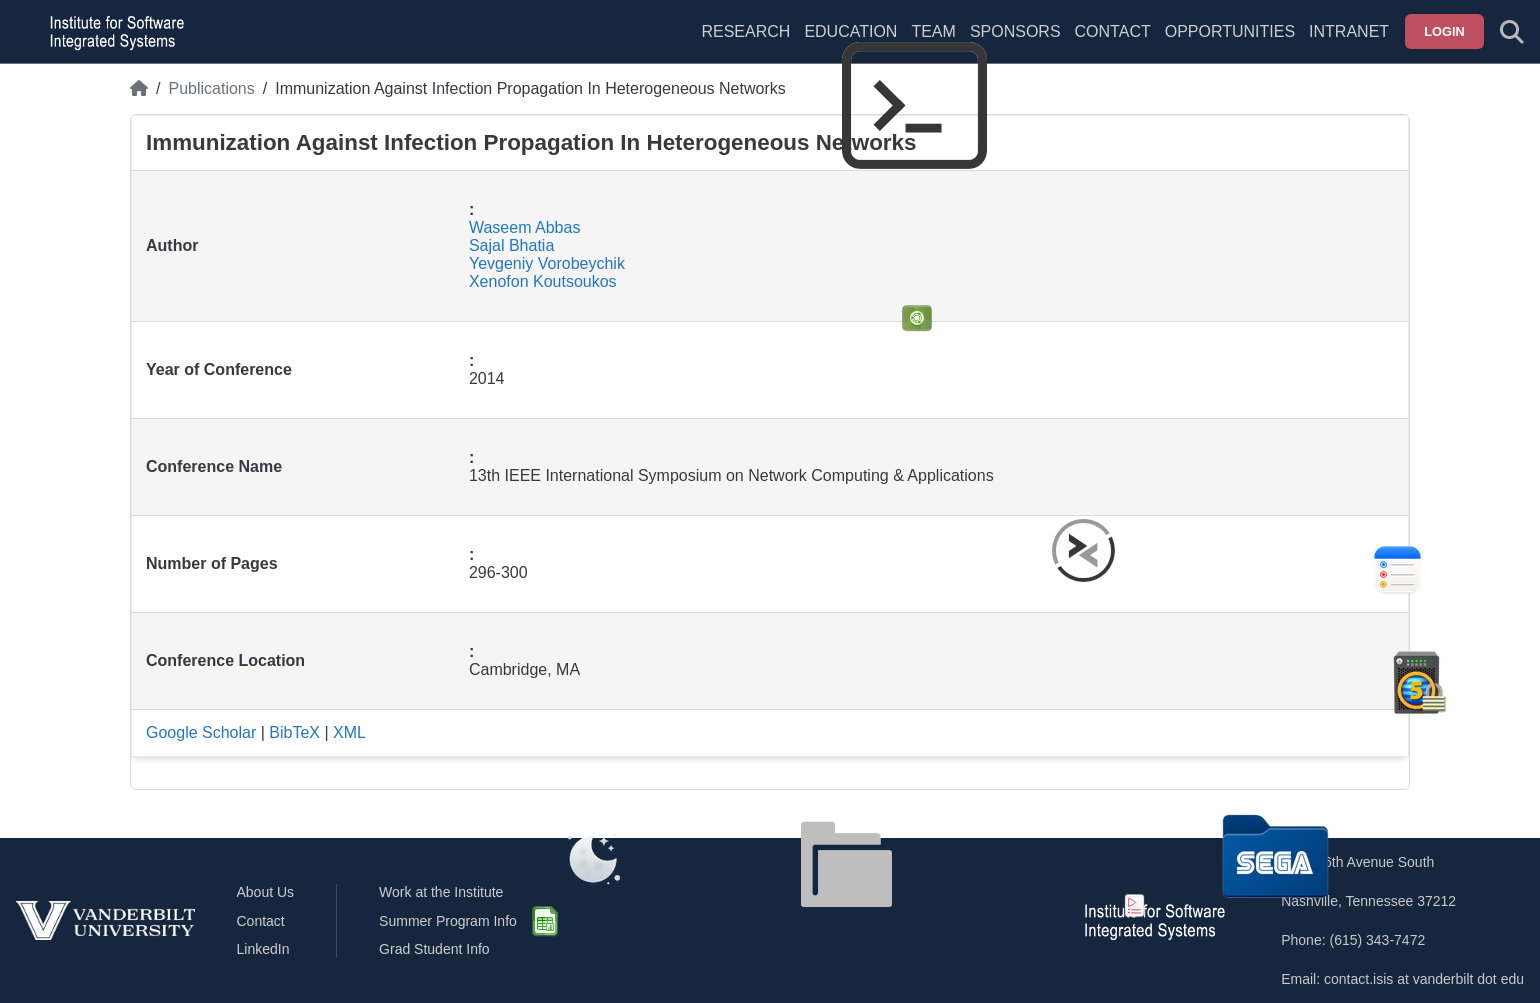  Describe the element at coordinates (1083, 550) in the screenshot. I see `open remmina remote desktop client` at that location.